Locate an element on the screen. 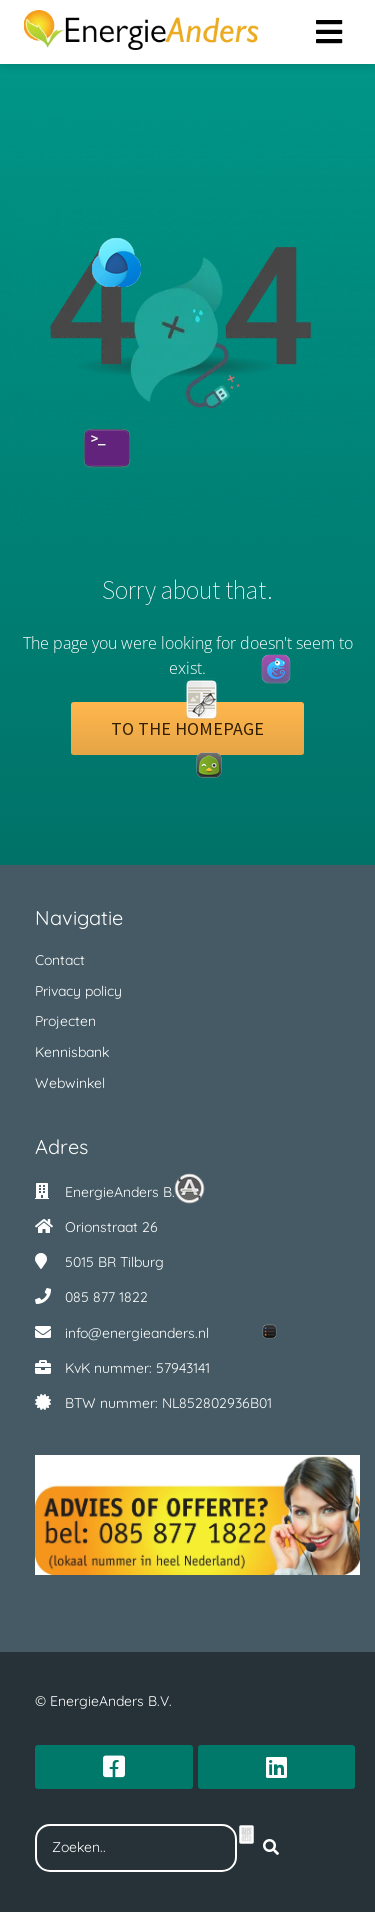 The image size is (375, 1912). open choqok microblogging client is located at coordinates (209, 765).